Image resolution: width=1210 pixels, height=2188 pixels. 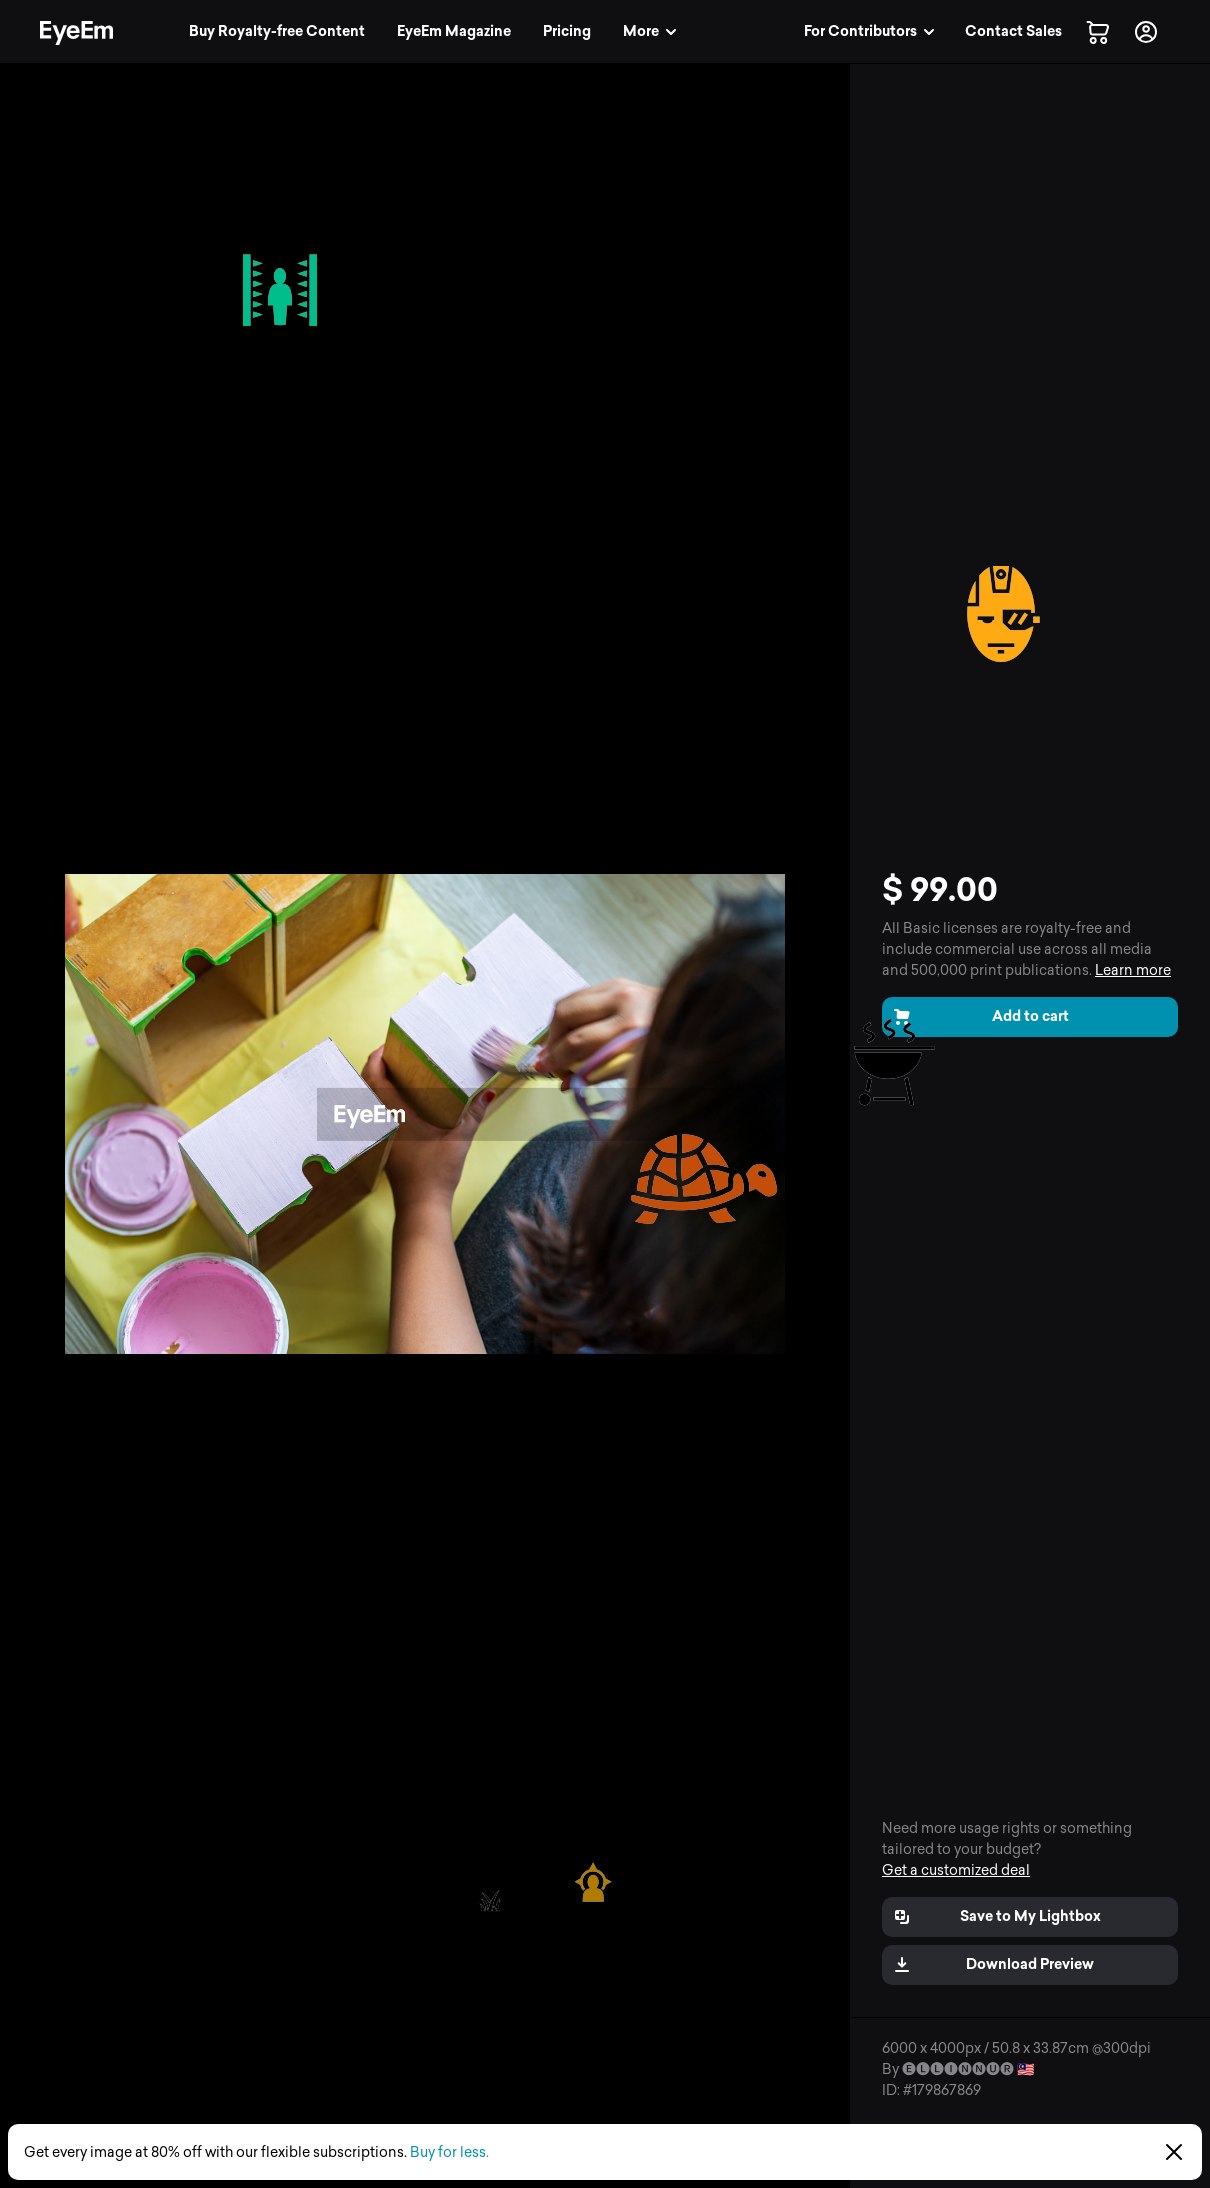 What do you see at coordinates (593, 1882) in the screenshot?
I see `indicates a holy or divine character class` at bounding box center [593, 1882].